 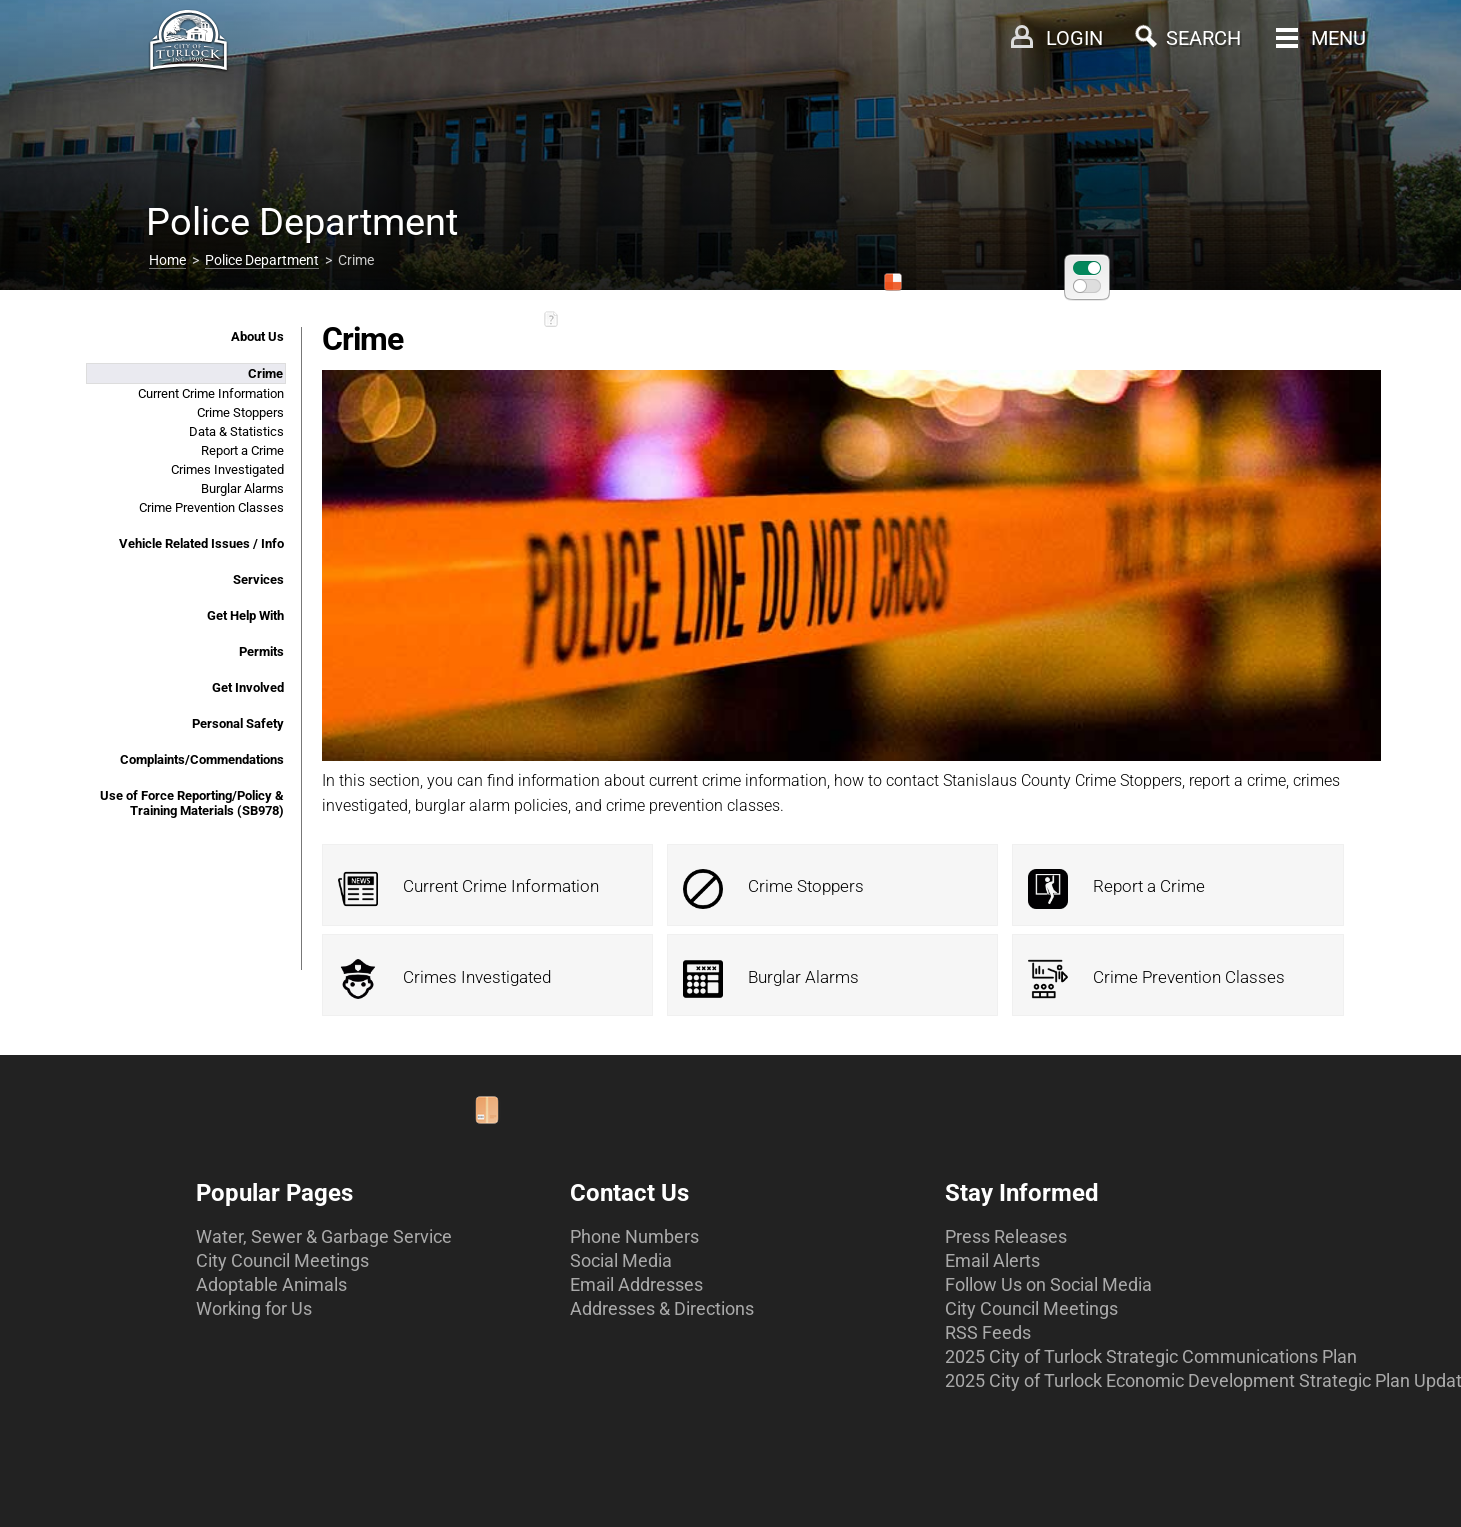 I want to click on indicates an unrecognized file type, so click(x=551, y=319).